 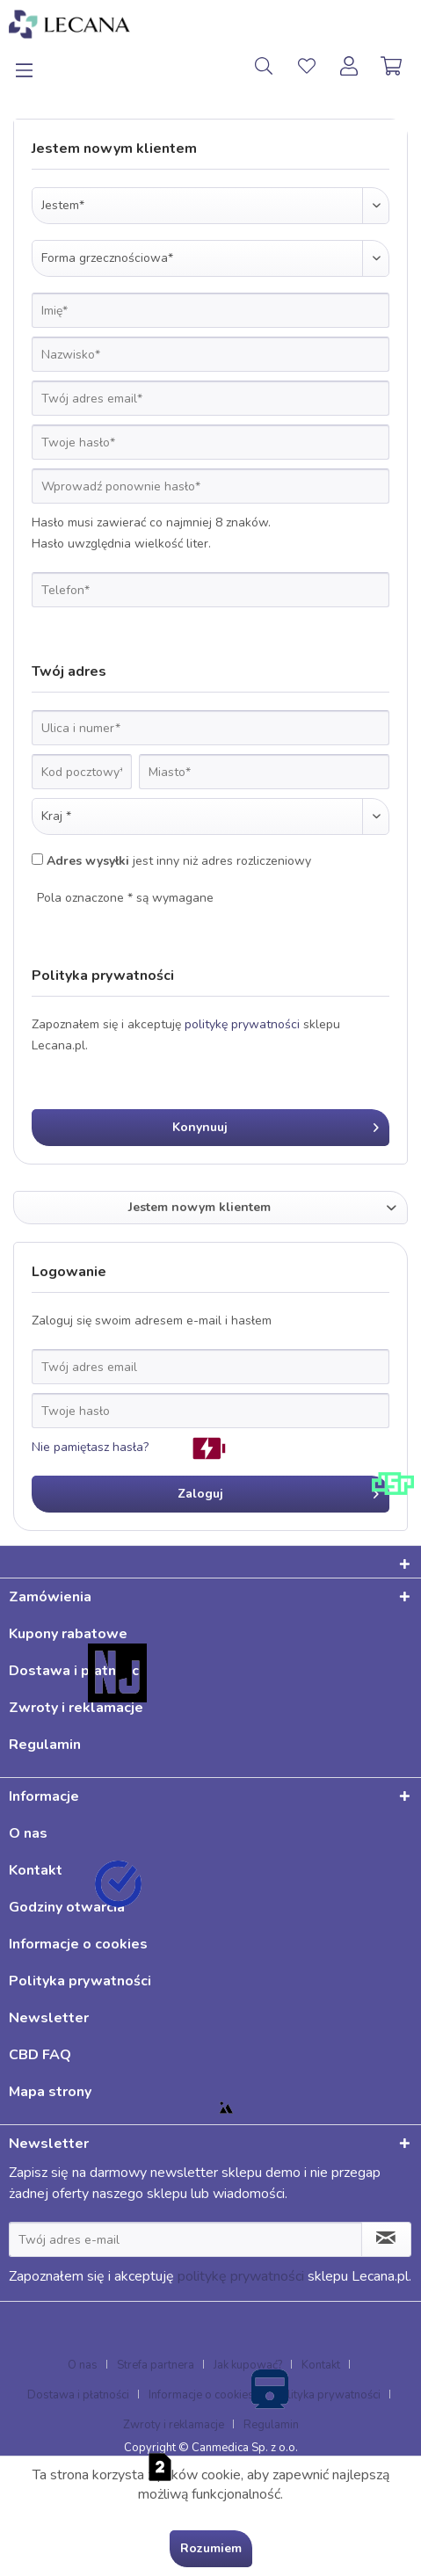 I want to click on view train schedules or routes, so click(x=270, y=2388).